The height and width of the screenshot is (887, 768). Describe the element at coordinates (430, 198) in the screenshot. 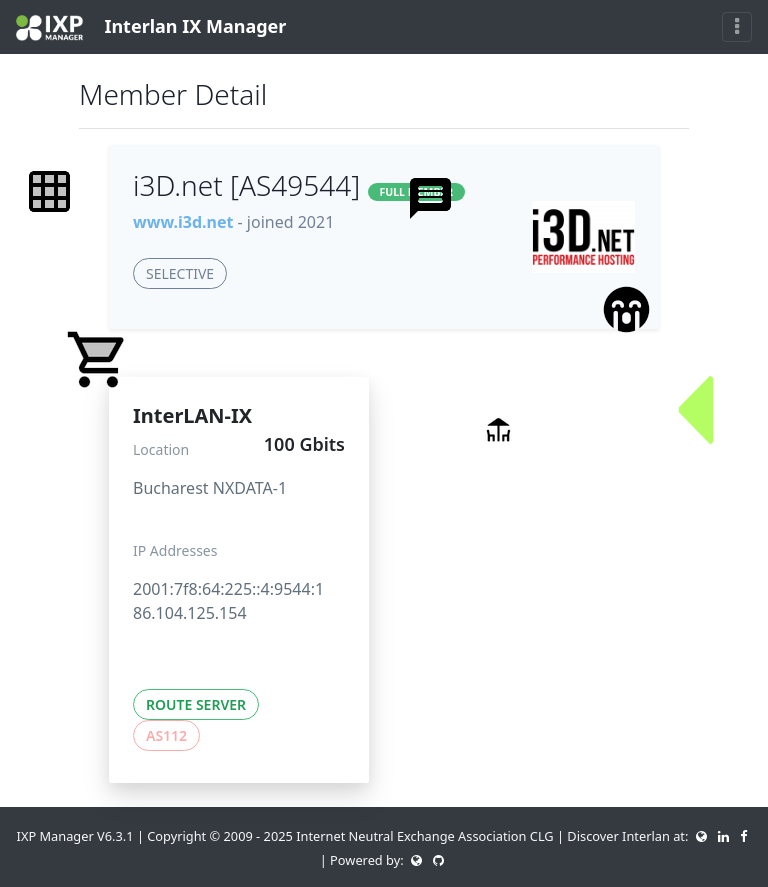

I see `open messaging or chat` at that location.